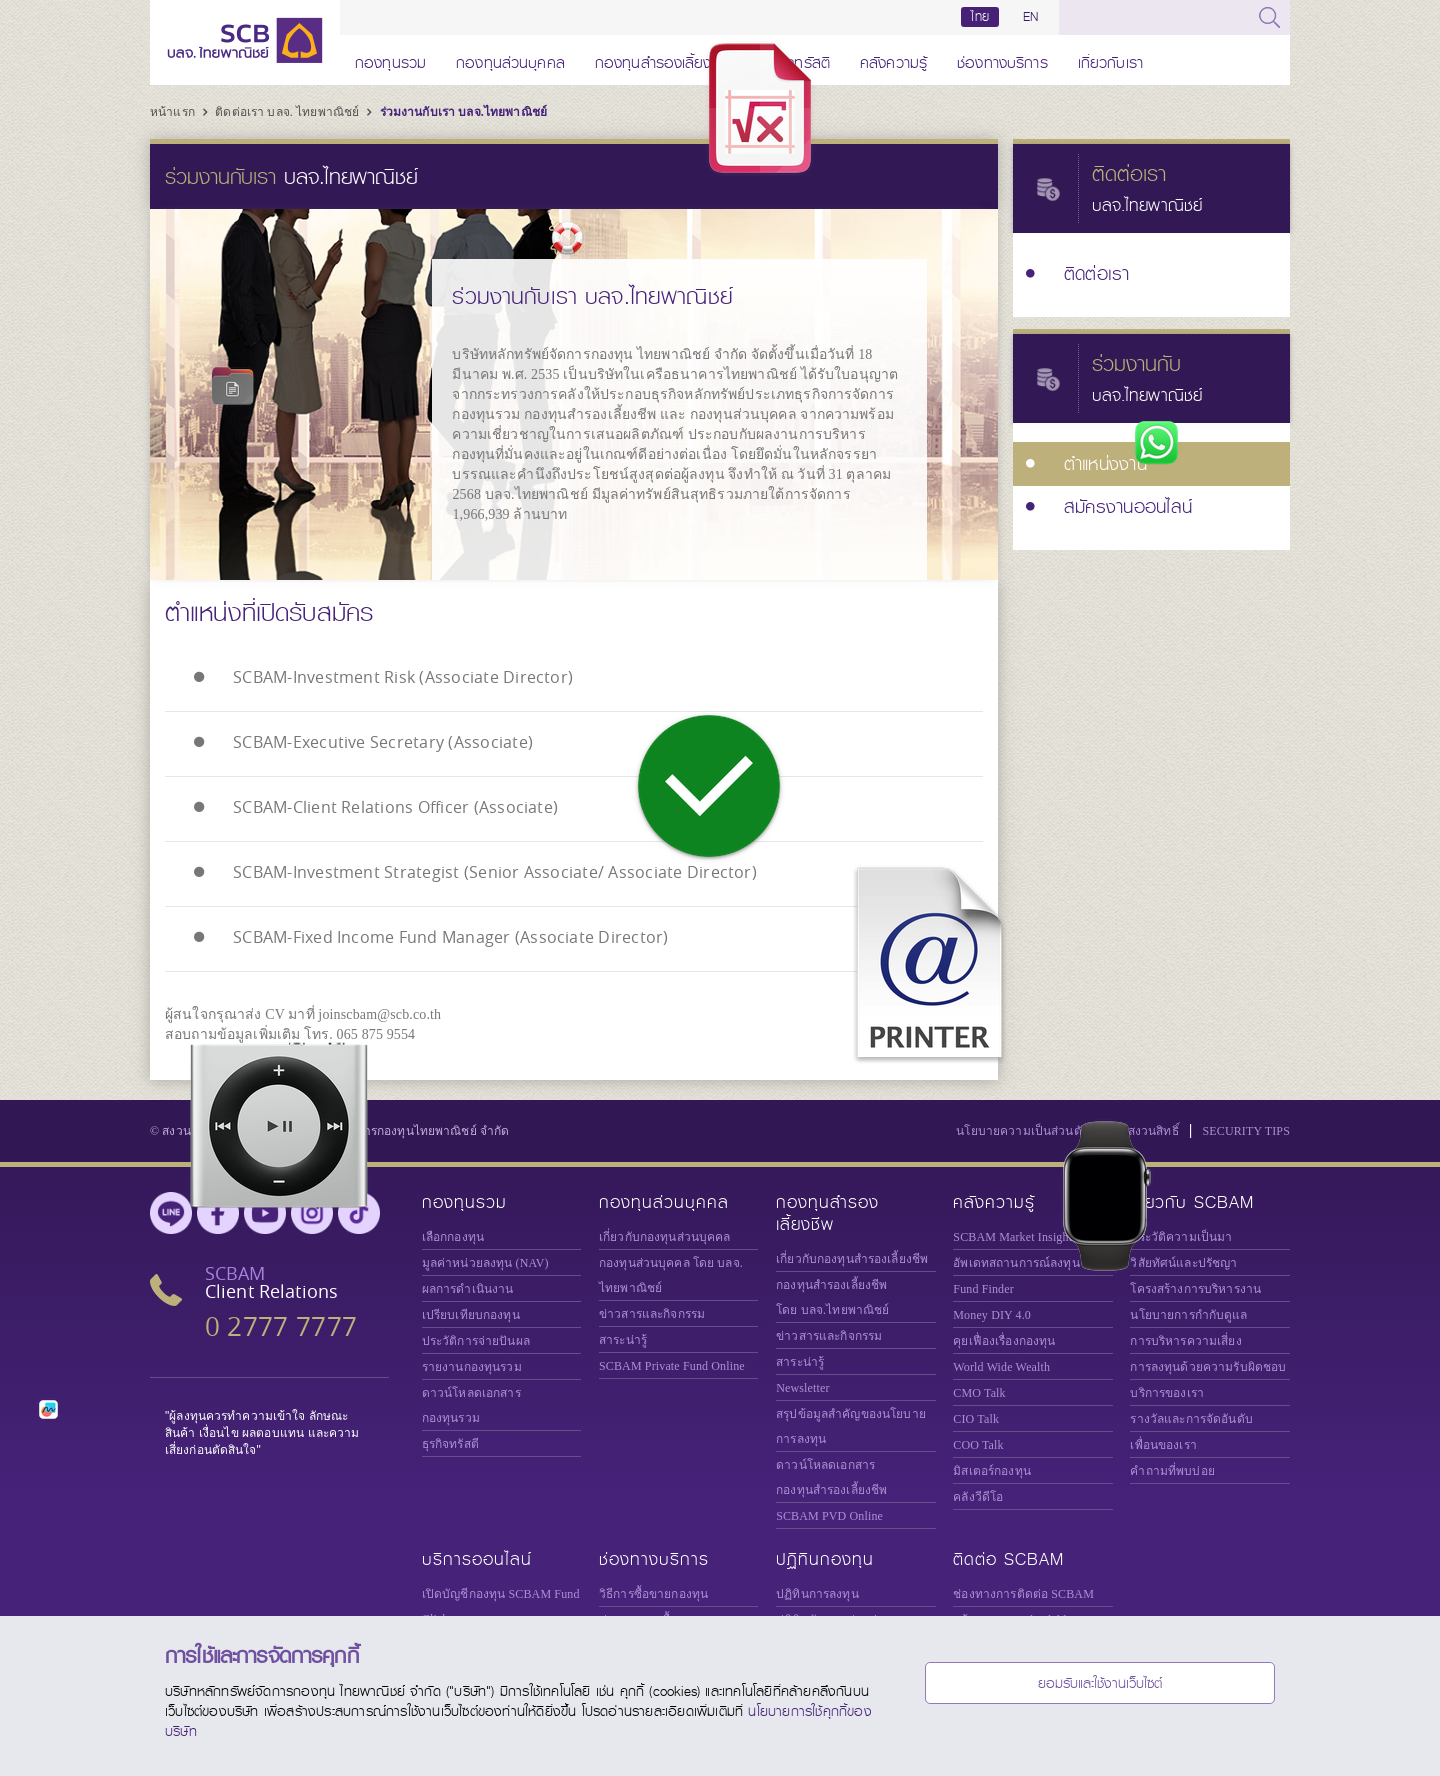 This screenshot has width=1440, height=1776. What do you see at coordinates (279, 1125) in the screenshot?
I see `iPod shuffle device icon` at bounding box center [279, 1125].